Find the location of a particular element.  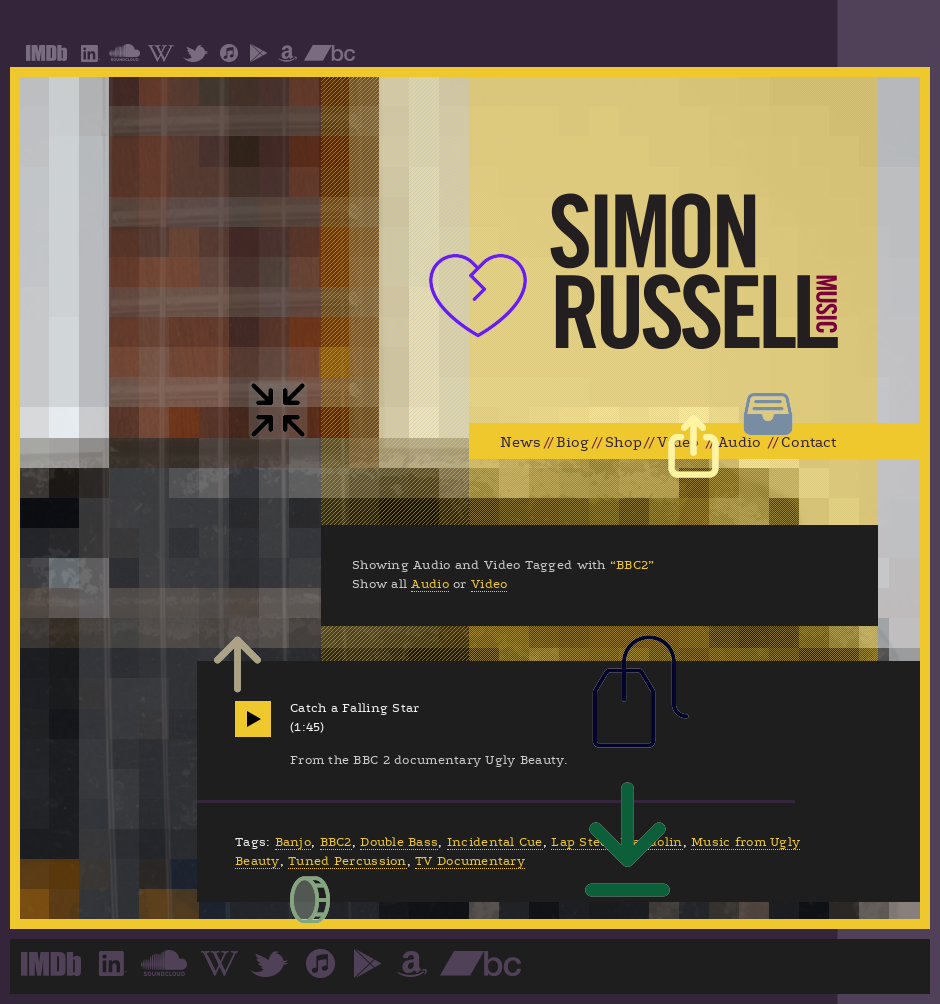

share this content is located at coordinates (693, 446).